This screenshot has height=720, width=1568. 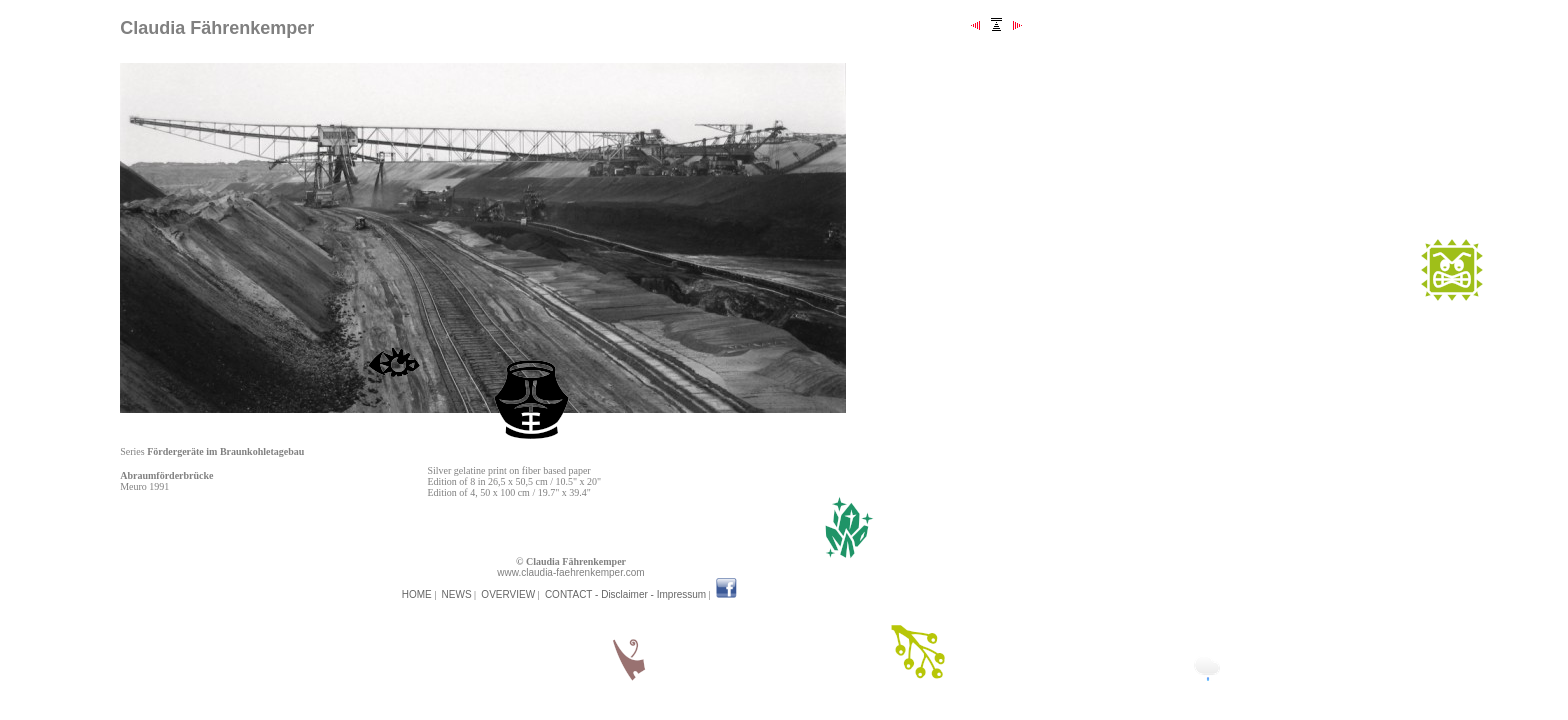 I want to click on indicates a special ability or enhanced vision power-up, so click(x=394, y=365).